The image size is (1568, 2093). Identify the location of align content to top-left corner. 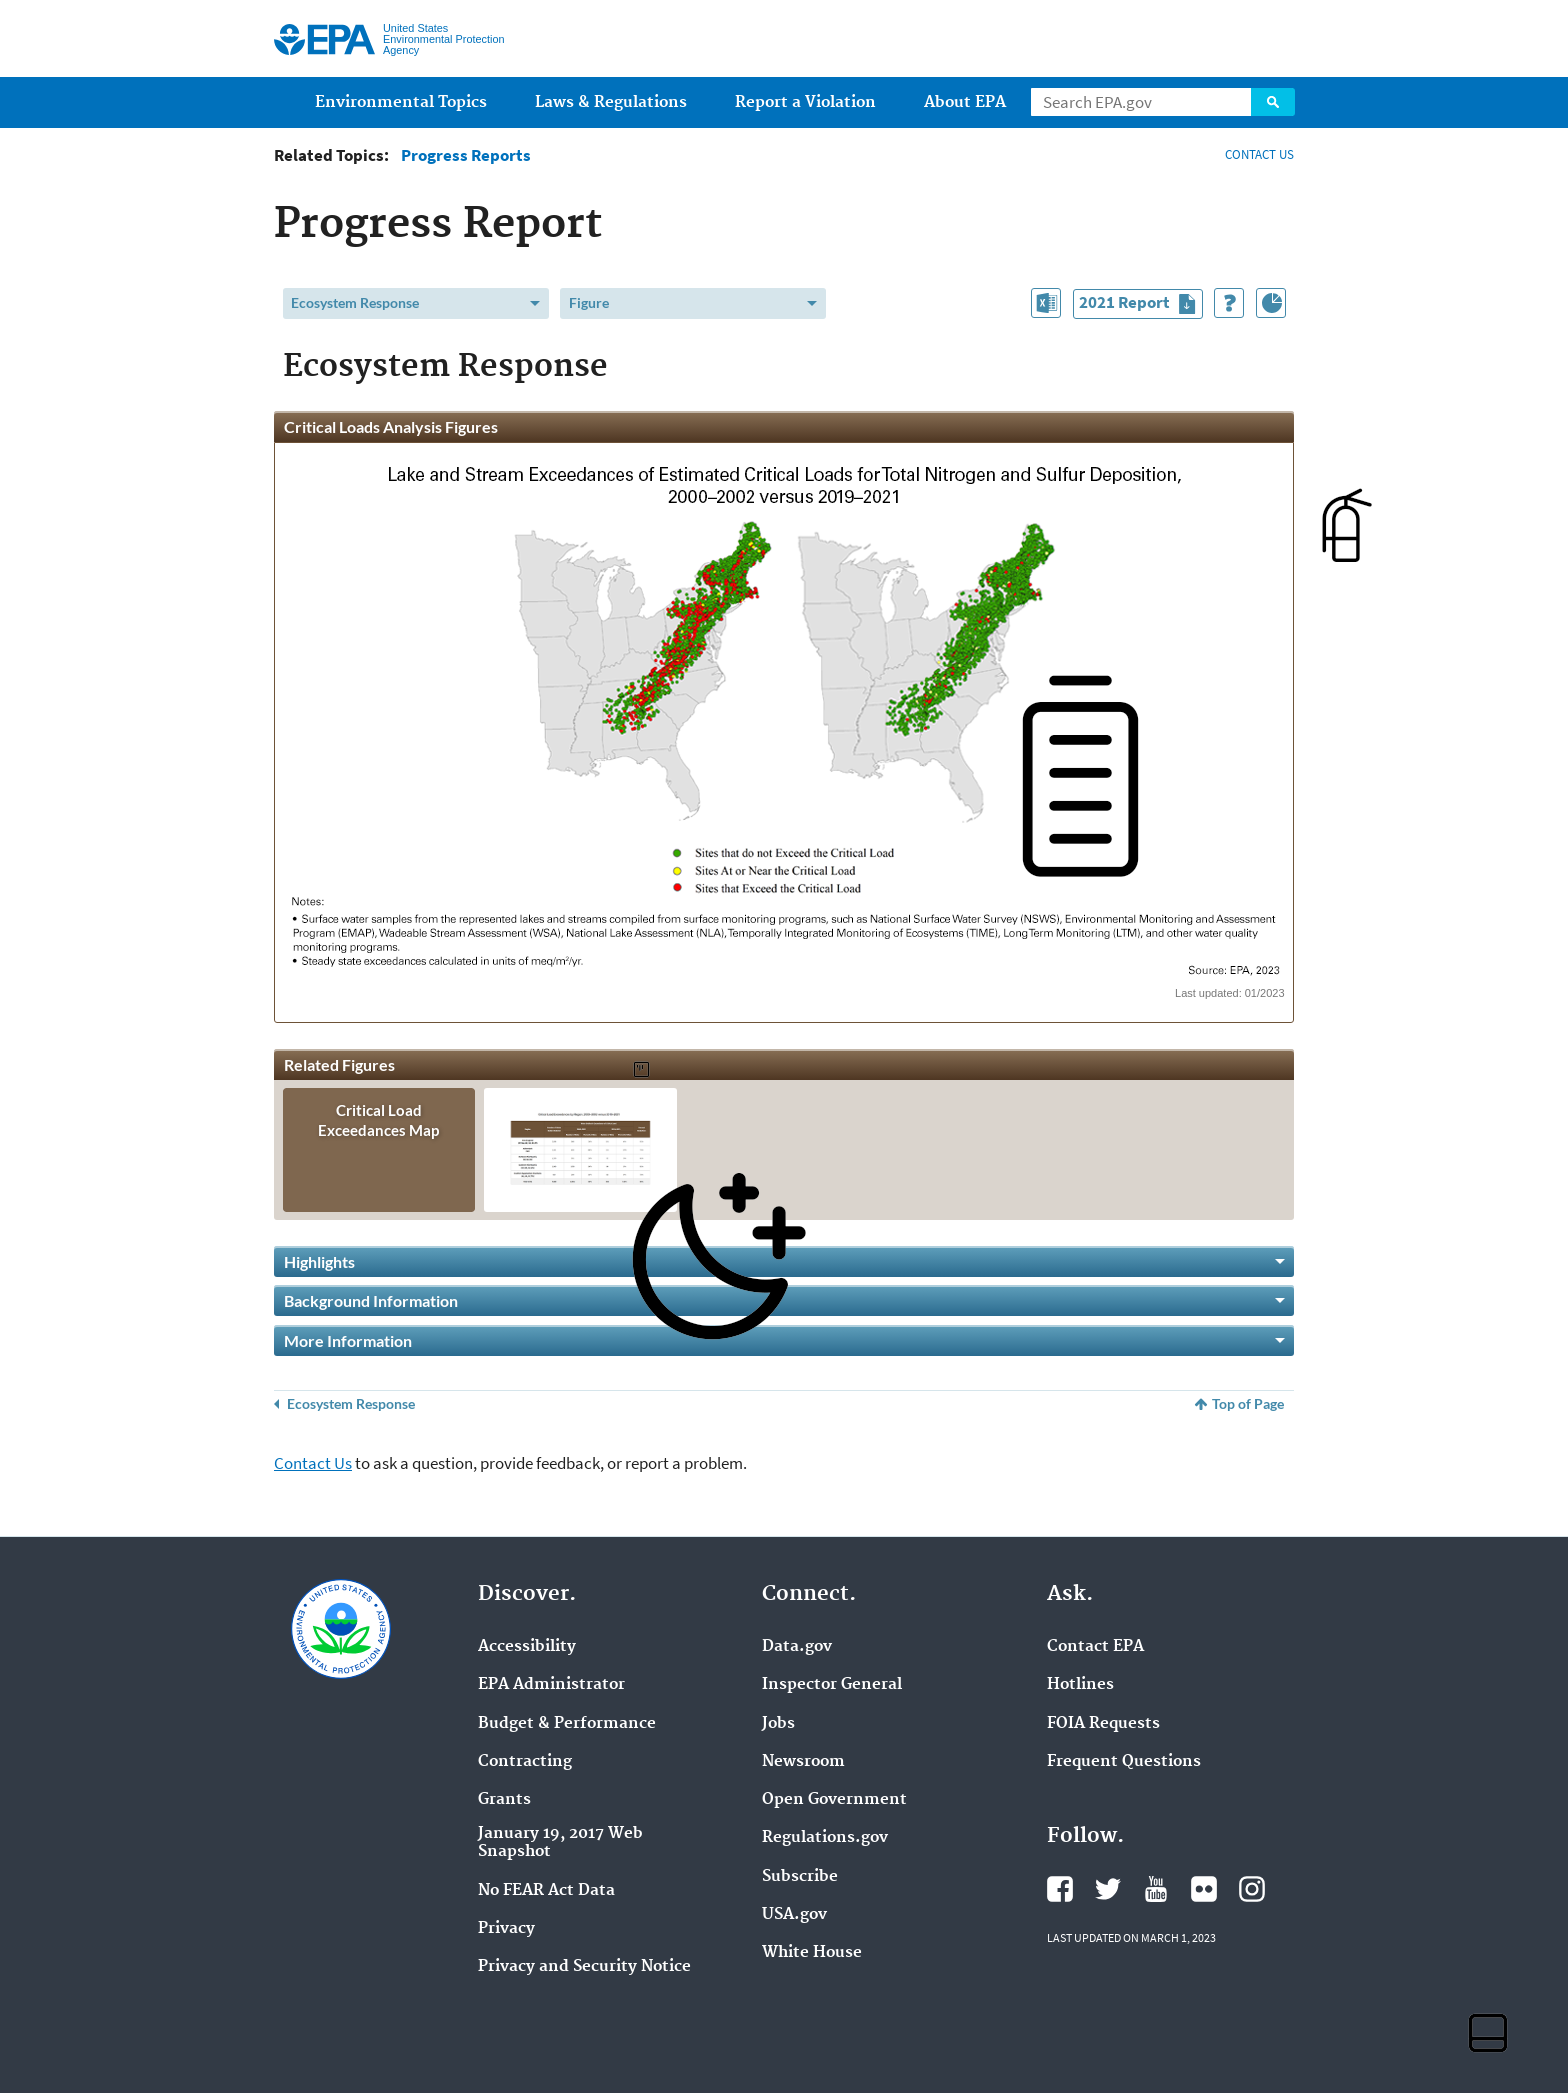
(641, 1069).